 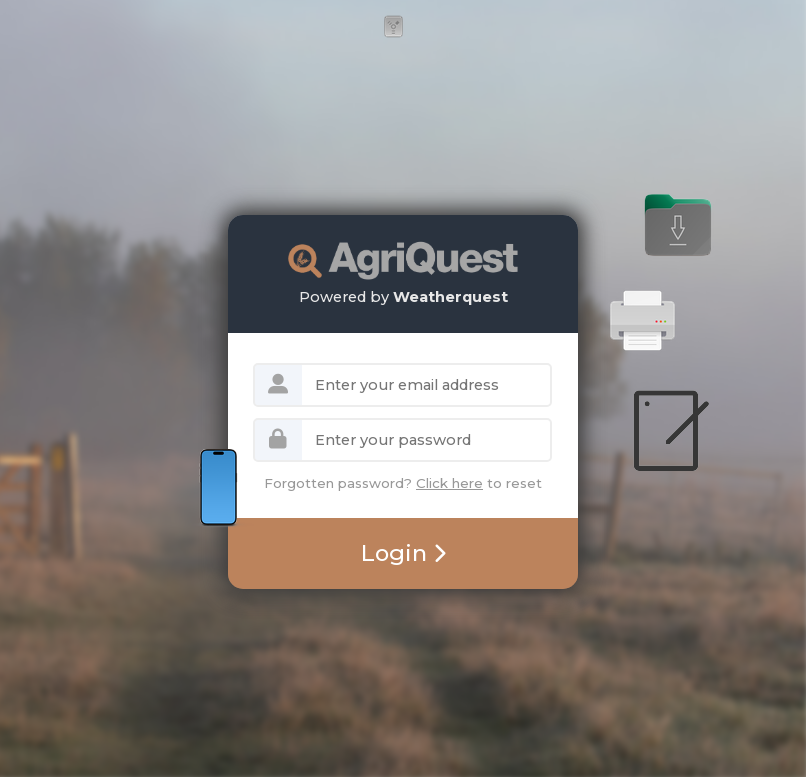 What do you see at coordinates (642, 320) in the screenshot?
I see `access printer settings and options` at bounding box center [642, 320].